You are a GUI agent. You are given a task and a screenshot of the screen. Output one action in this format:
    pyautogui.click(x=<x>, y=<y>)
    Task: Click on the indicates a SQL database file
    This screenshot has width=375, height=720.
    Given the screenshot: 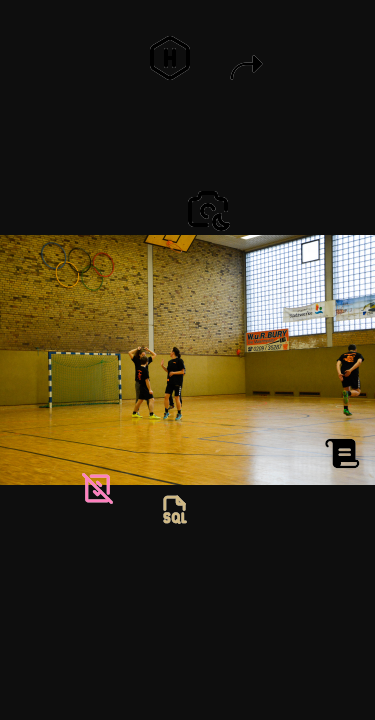 What is the action you would take?
    pyautogui.click(x=174, y=509)
    